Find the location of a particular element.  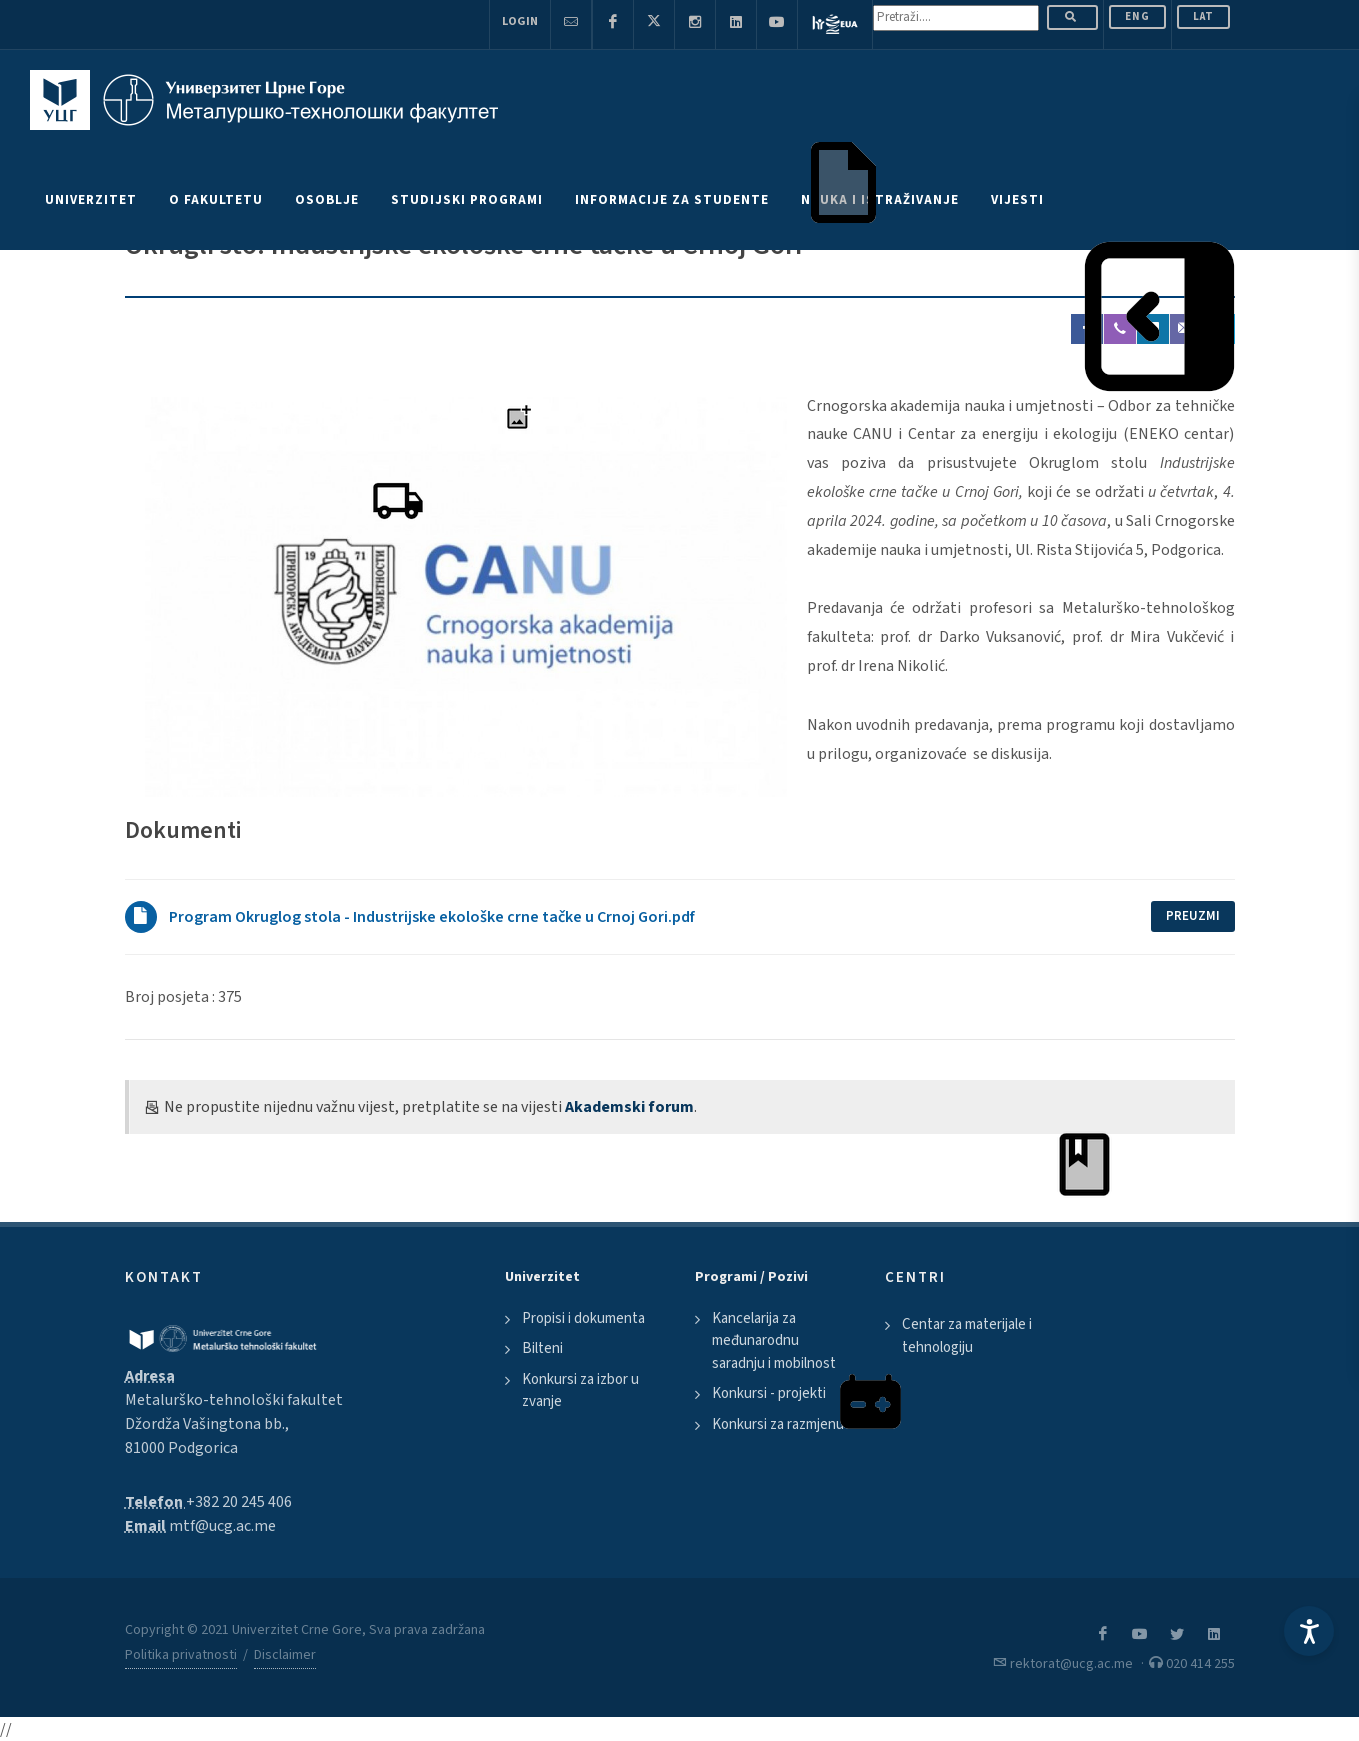

insert or attach a file is located at coordinates (843, 182).